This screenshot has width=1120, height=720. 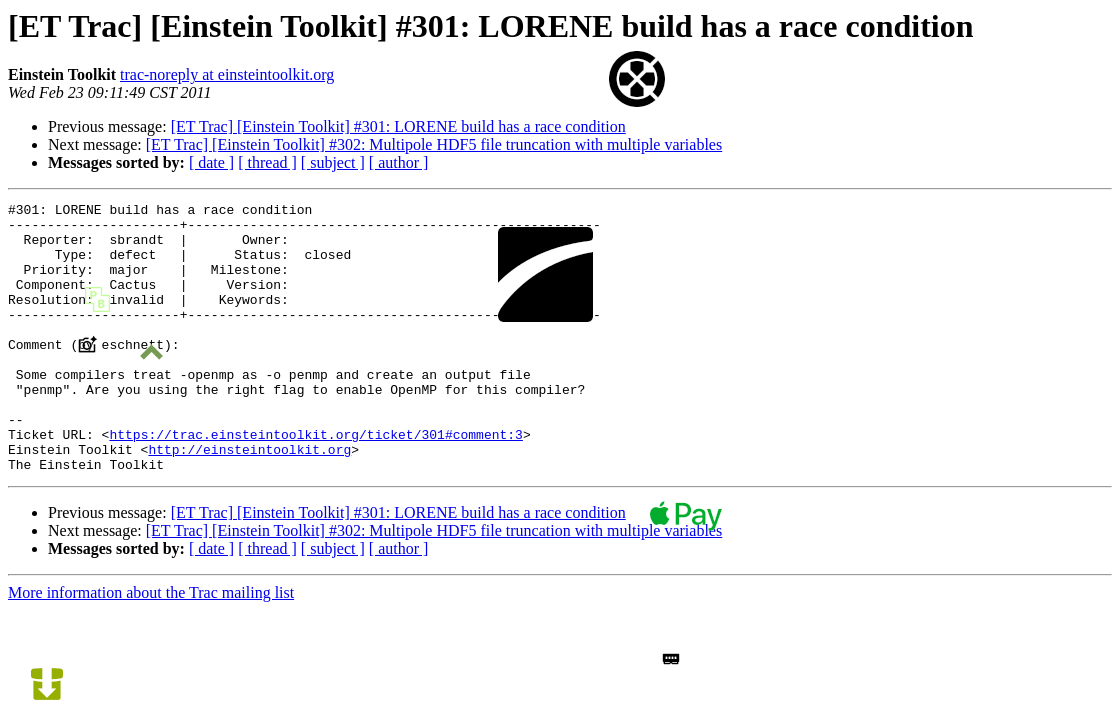 What do you see at coordinates (637, 79) in the screenshot?
I see `visit opencritic website for game reviews` at bounding box center [637, 79].